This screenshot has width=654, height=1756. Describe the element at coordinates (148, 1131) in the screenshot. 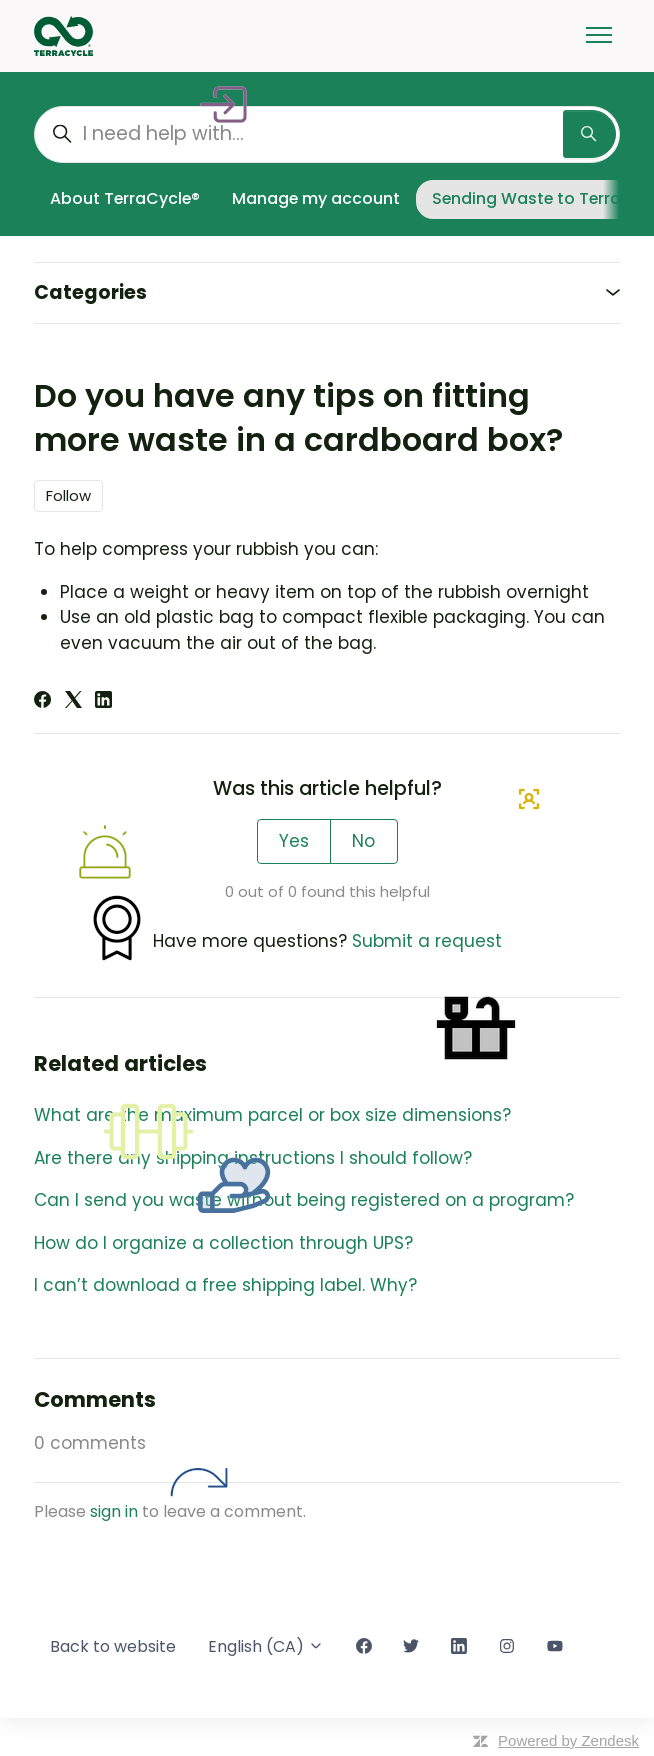

I see `access workout or fitness features` at that location.